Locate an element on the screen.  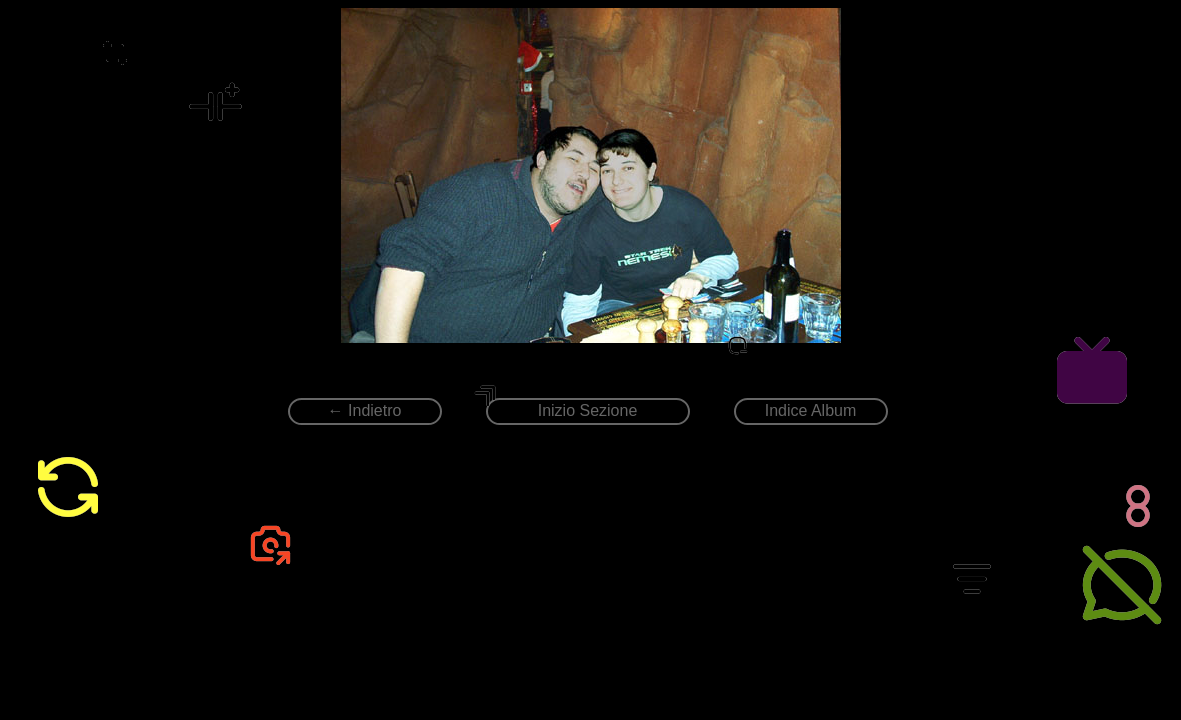
polarized capacitor symbol in circuit diagrams is located at coordinates (215, 106).